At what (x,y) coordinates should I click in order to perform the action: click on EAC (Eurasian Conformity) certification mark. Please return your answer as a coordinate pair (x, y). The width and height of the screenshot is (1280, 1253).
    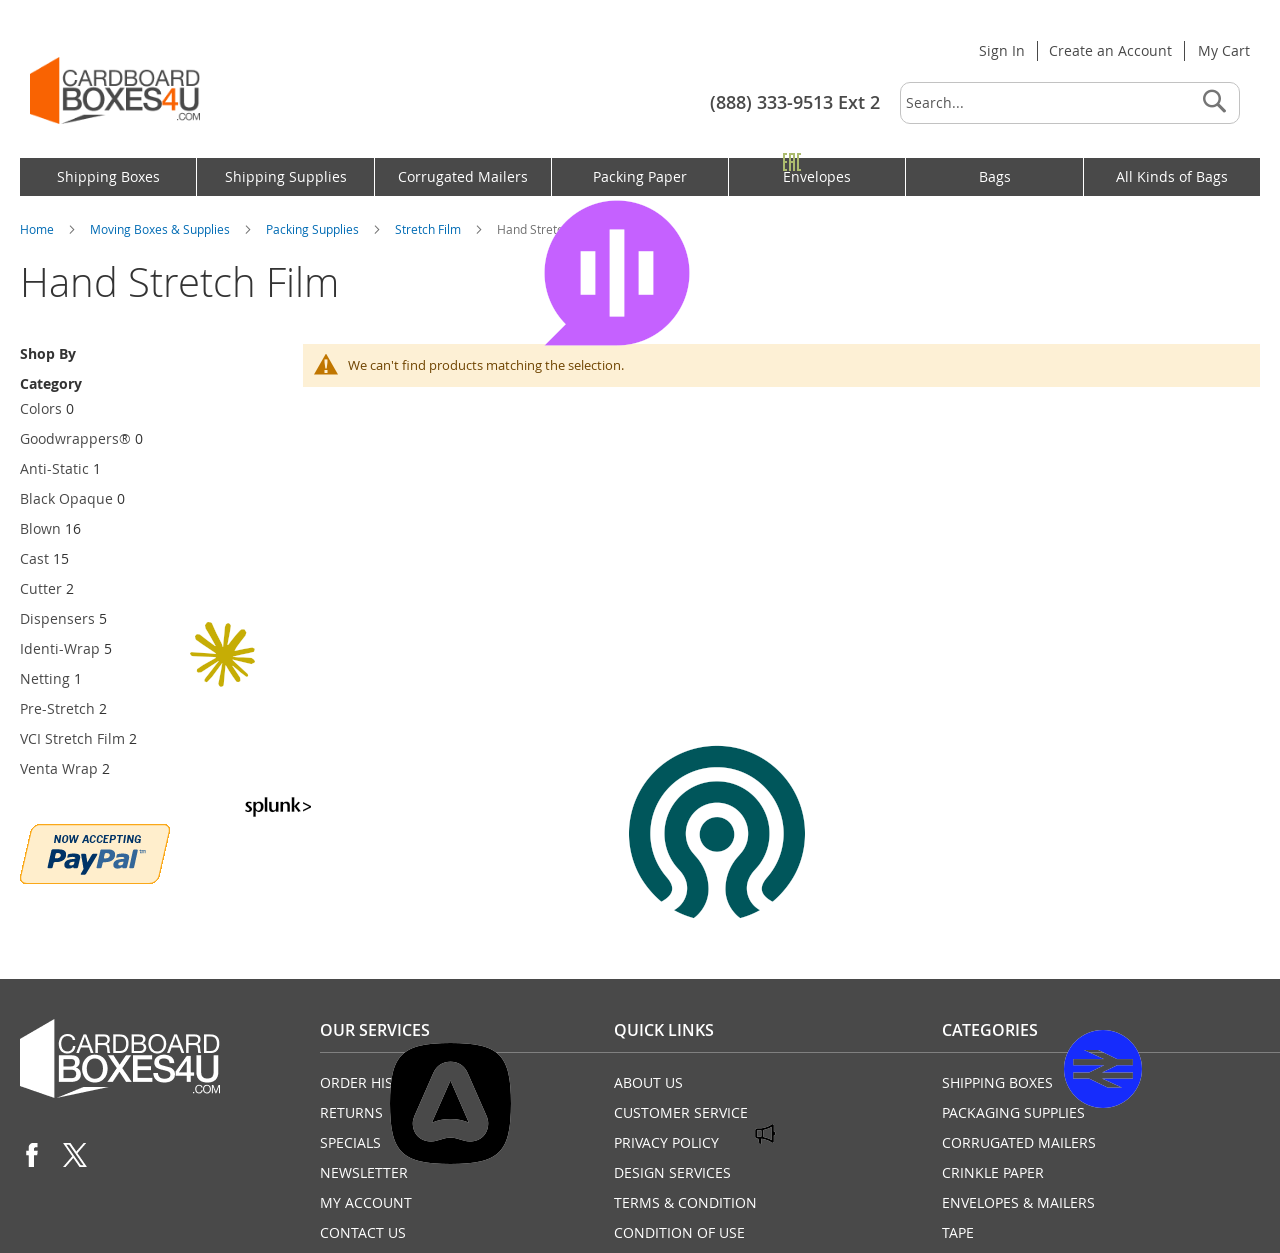
    Looking at the image, I should click on (792, 162).